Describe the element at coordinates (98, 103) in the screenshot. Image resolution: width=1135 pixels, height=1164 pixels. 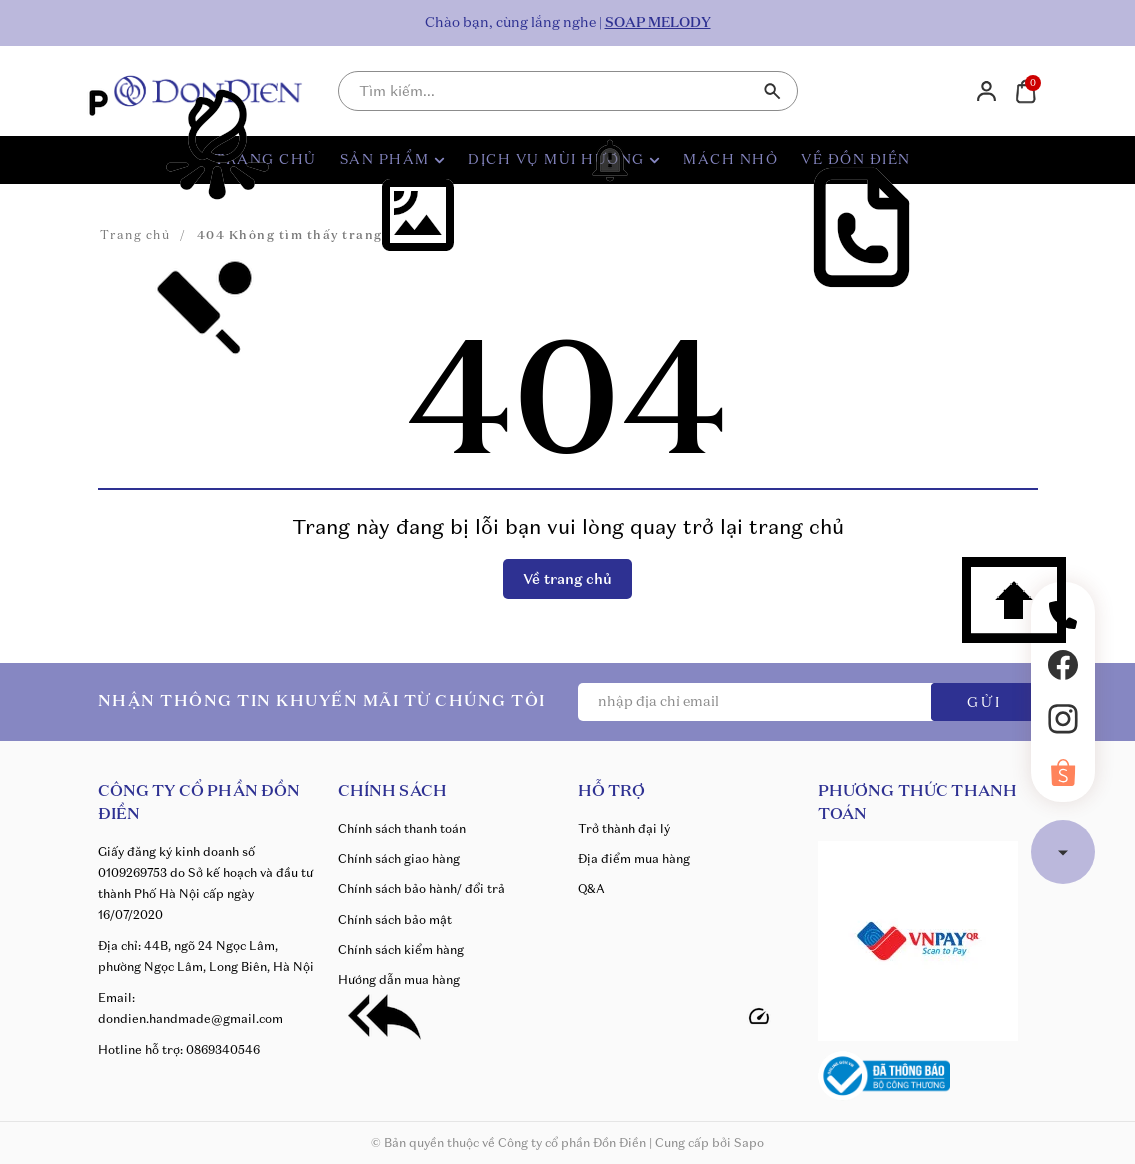
I see `find nearby parking locations` at that location.